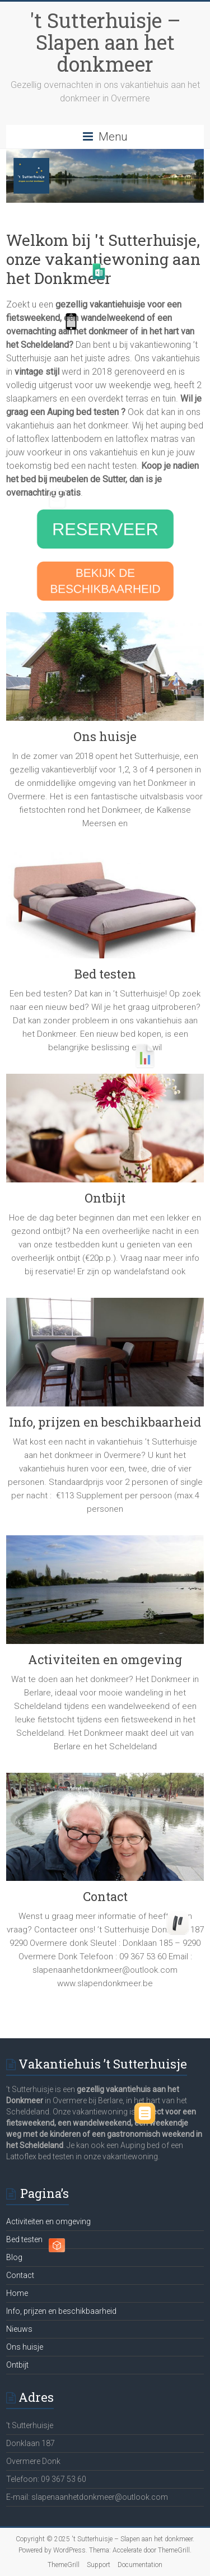 This screenshot has height=2576, width=210. What do you see at coordinates (145, 1056) in the screenshot?
I see `open an opendocument chart file` at bounding box center [145, 1056].